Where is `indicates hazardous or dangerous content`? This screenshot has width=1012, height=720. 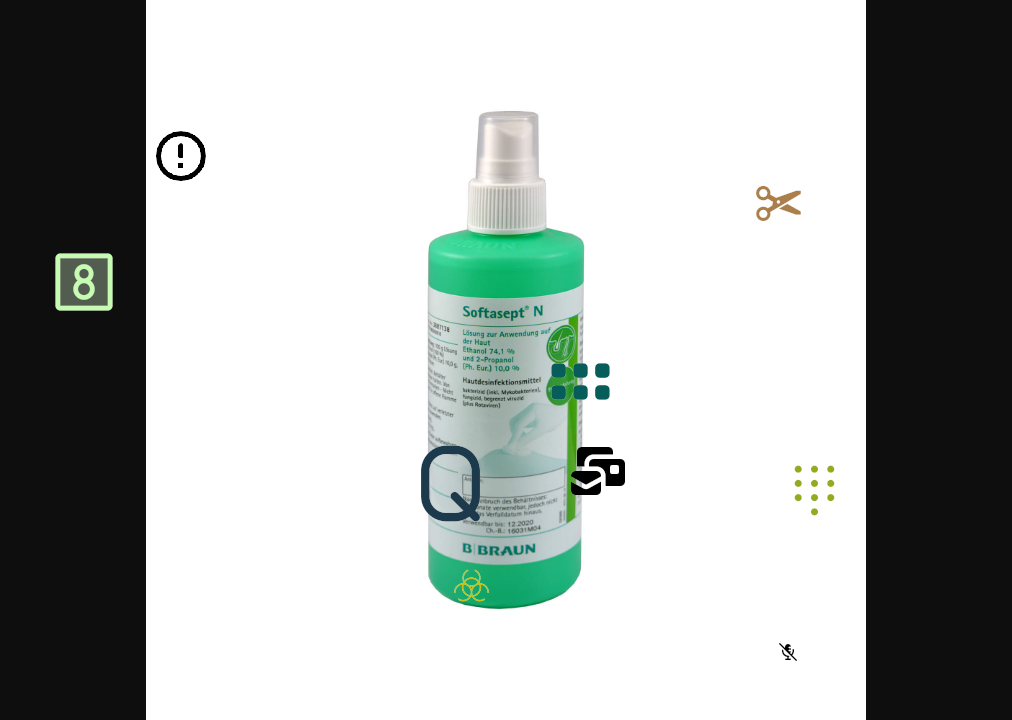 indicates hazardous or dangerous content is located at coordinates (471, 586).